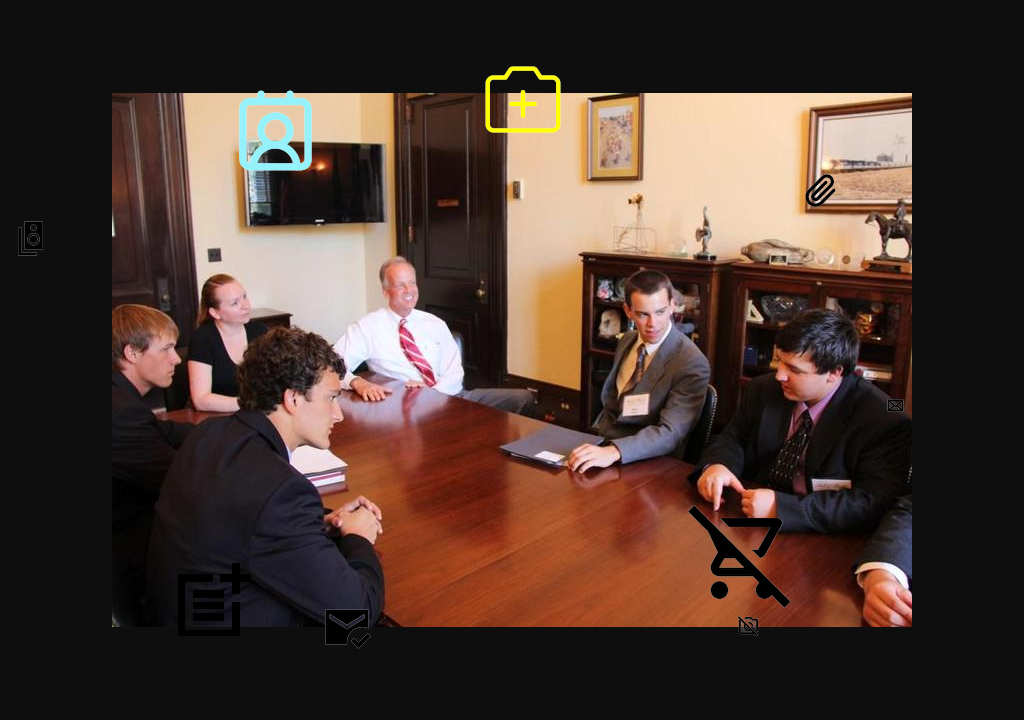  I want to click on attach a file to your message, so click(820, 190).